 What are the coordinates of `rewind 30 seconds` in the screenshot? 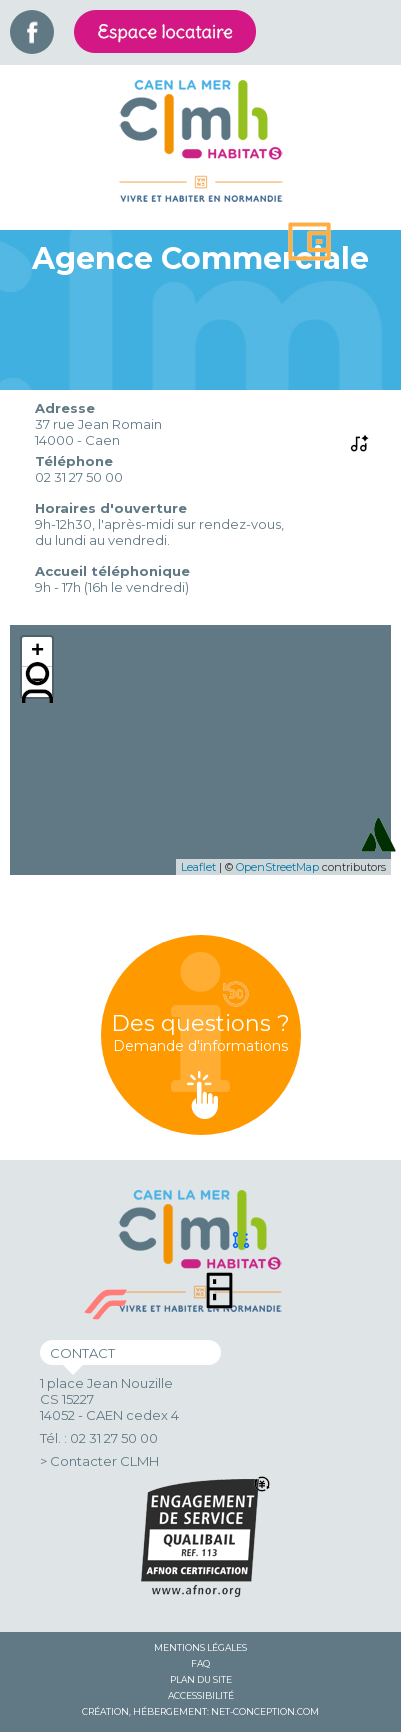 It's located at (236, 994).